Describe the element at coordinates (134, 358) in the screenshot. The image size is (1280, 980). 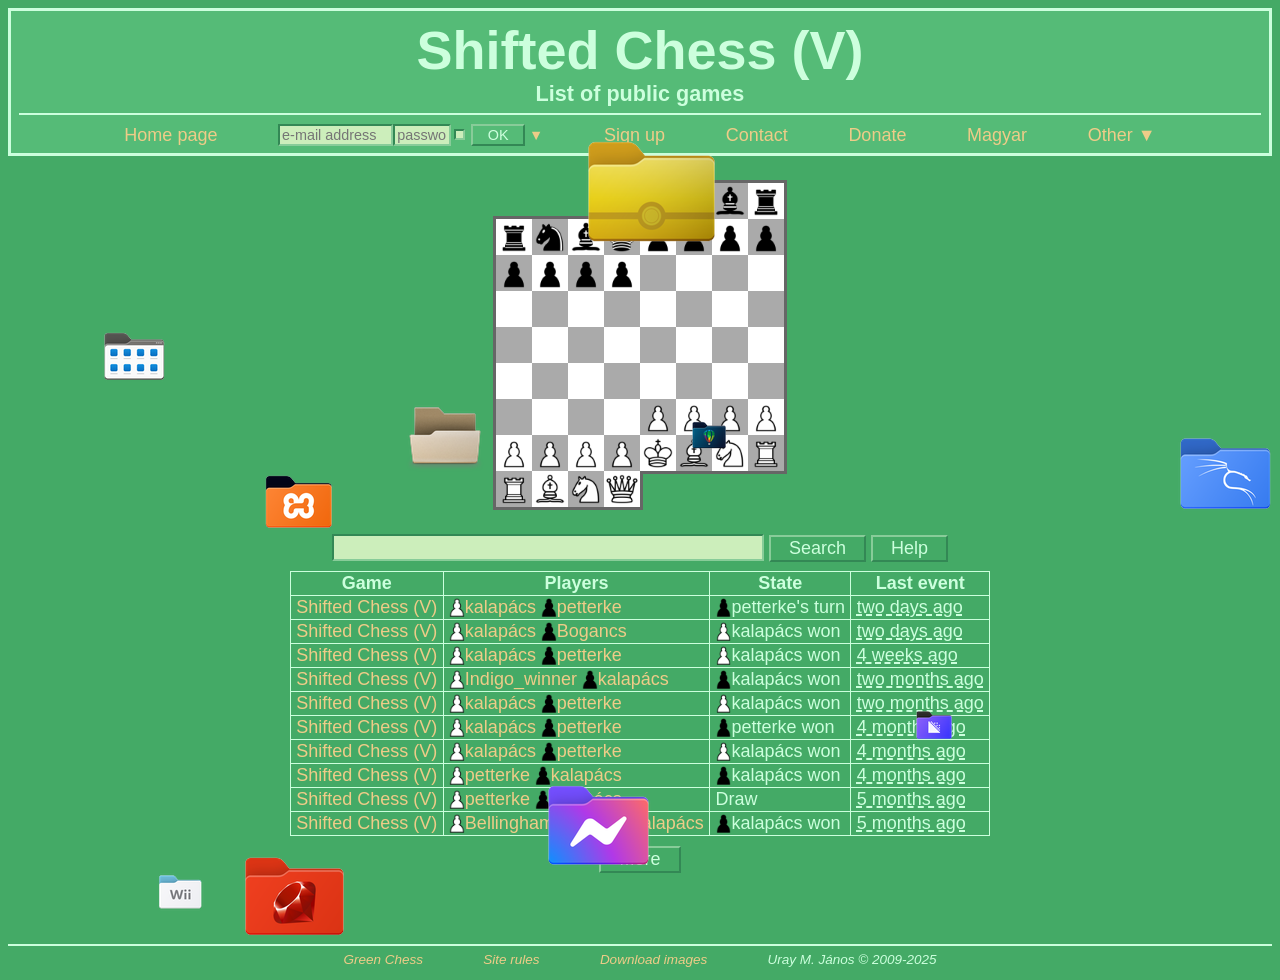
I see `open program manager folder` at that location.